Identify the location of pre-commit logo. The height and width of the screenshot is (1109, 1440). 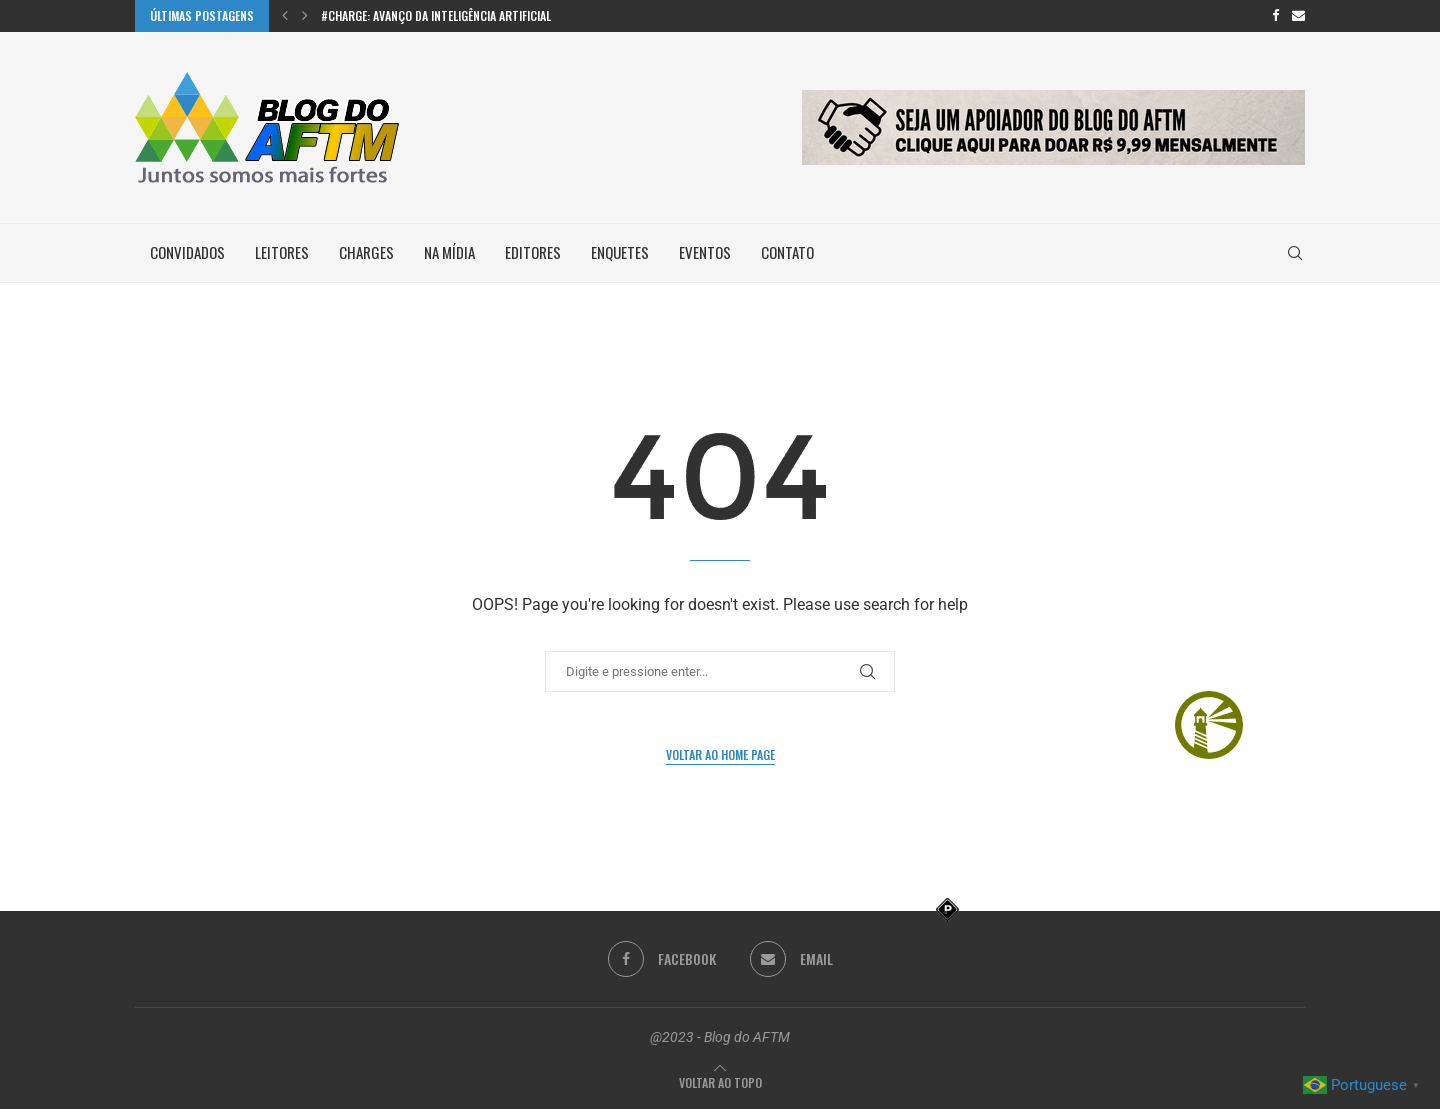
(947, 909).